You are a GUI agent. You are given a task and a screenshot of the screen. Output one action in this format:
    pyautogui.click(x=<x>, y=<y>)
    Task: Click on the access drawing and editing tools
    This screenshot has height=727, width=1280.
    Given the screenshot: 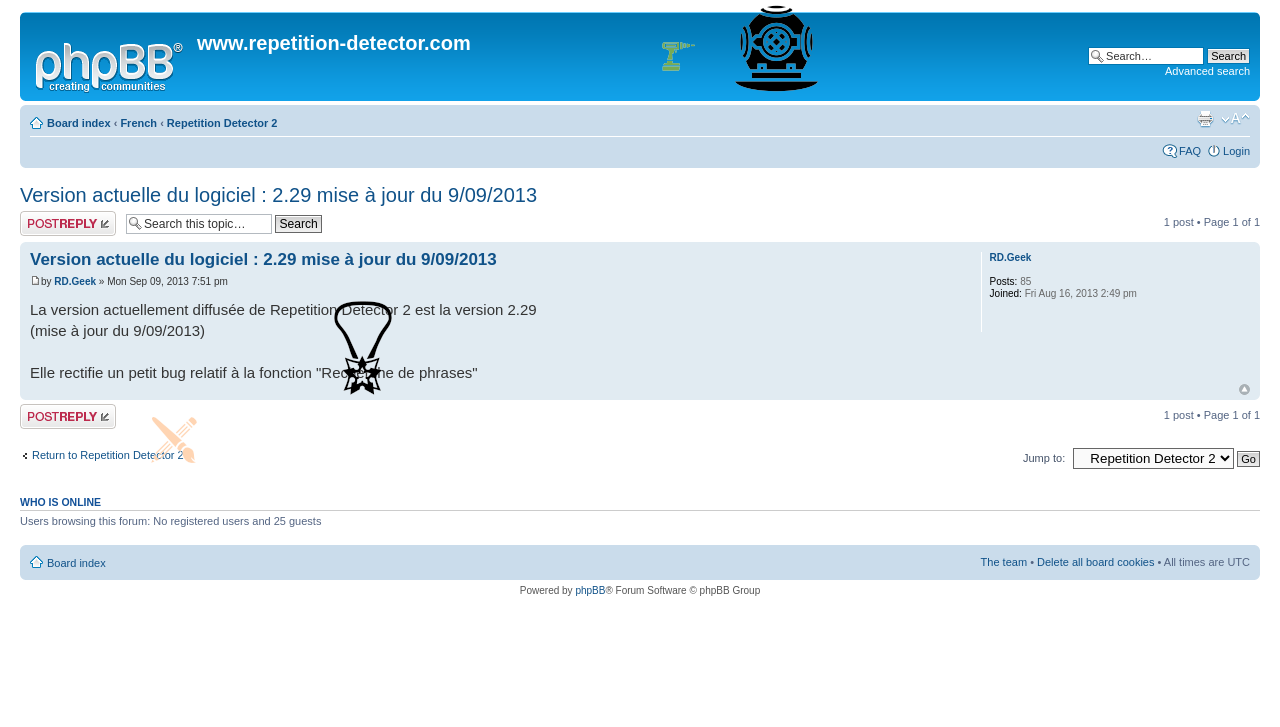 What is the action you would take?
    pyautogui.click(x=174, y=440)
    